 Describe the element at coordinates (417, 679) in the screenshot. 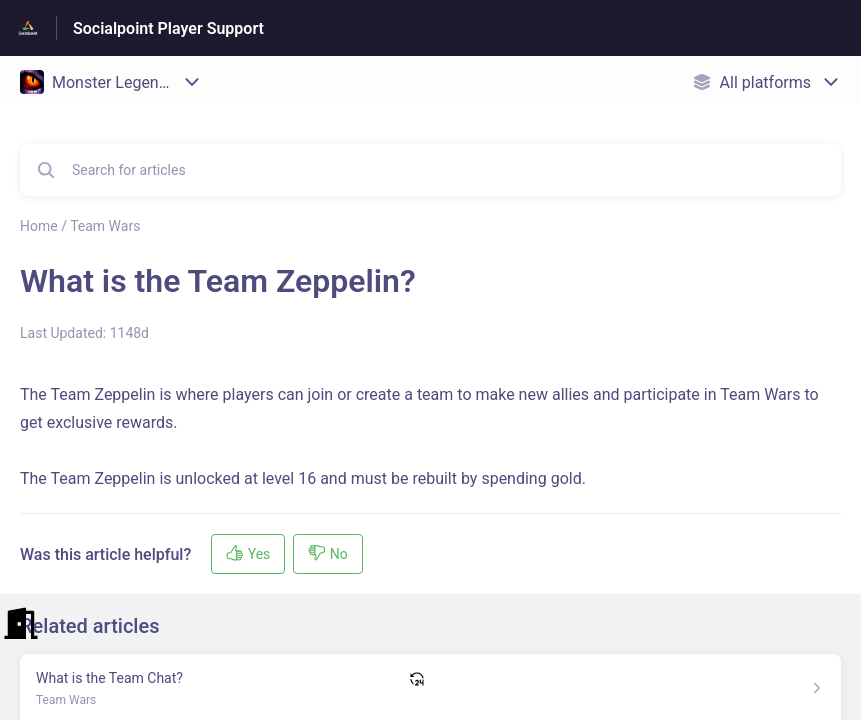

I see `indicates 24-hour service availability` at that location.